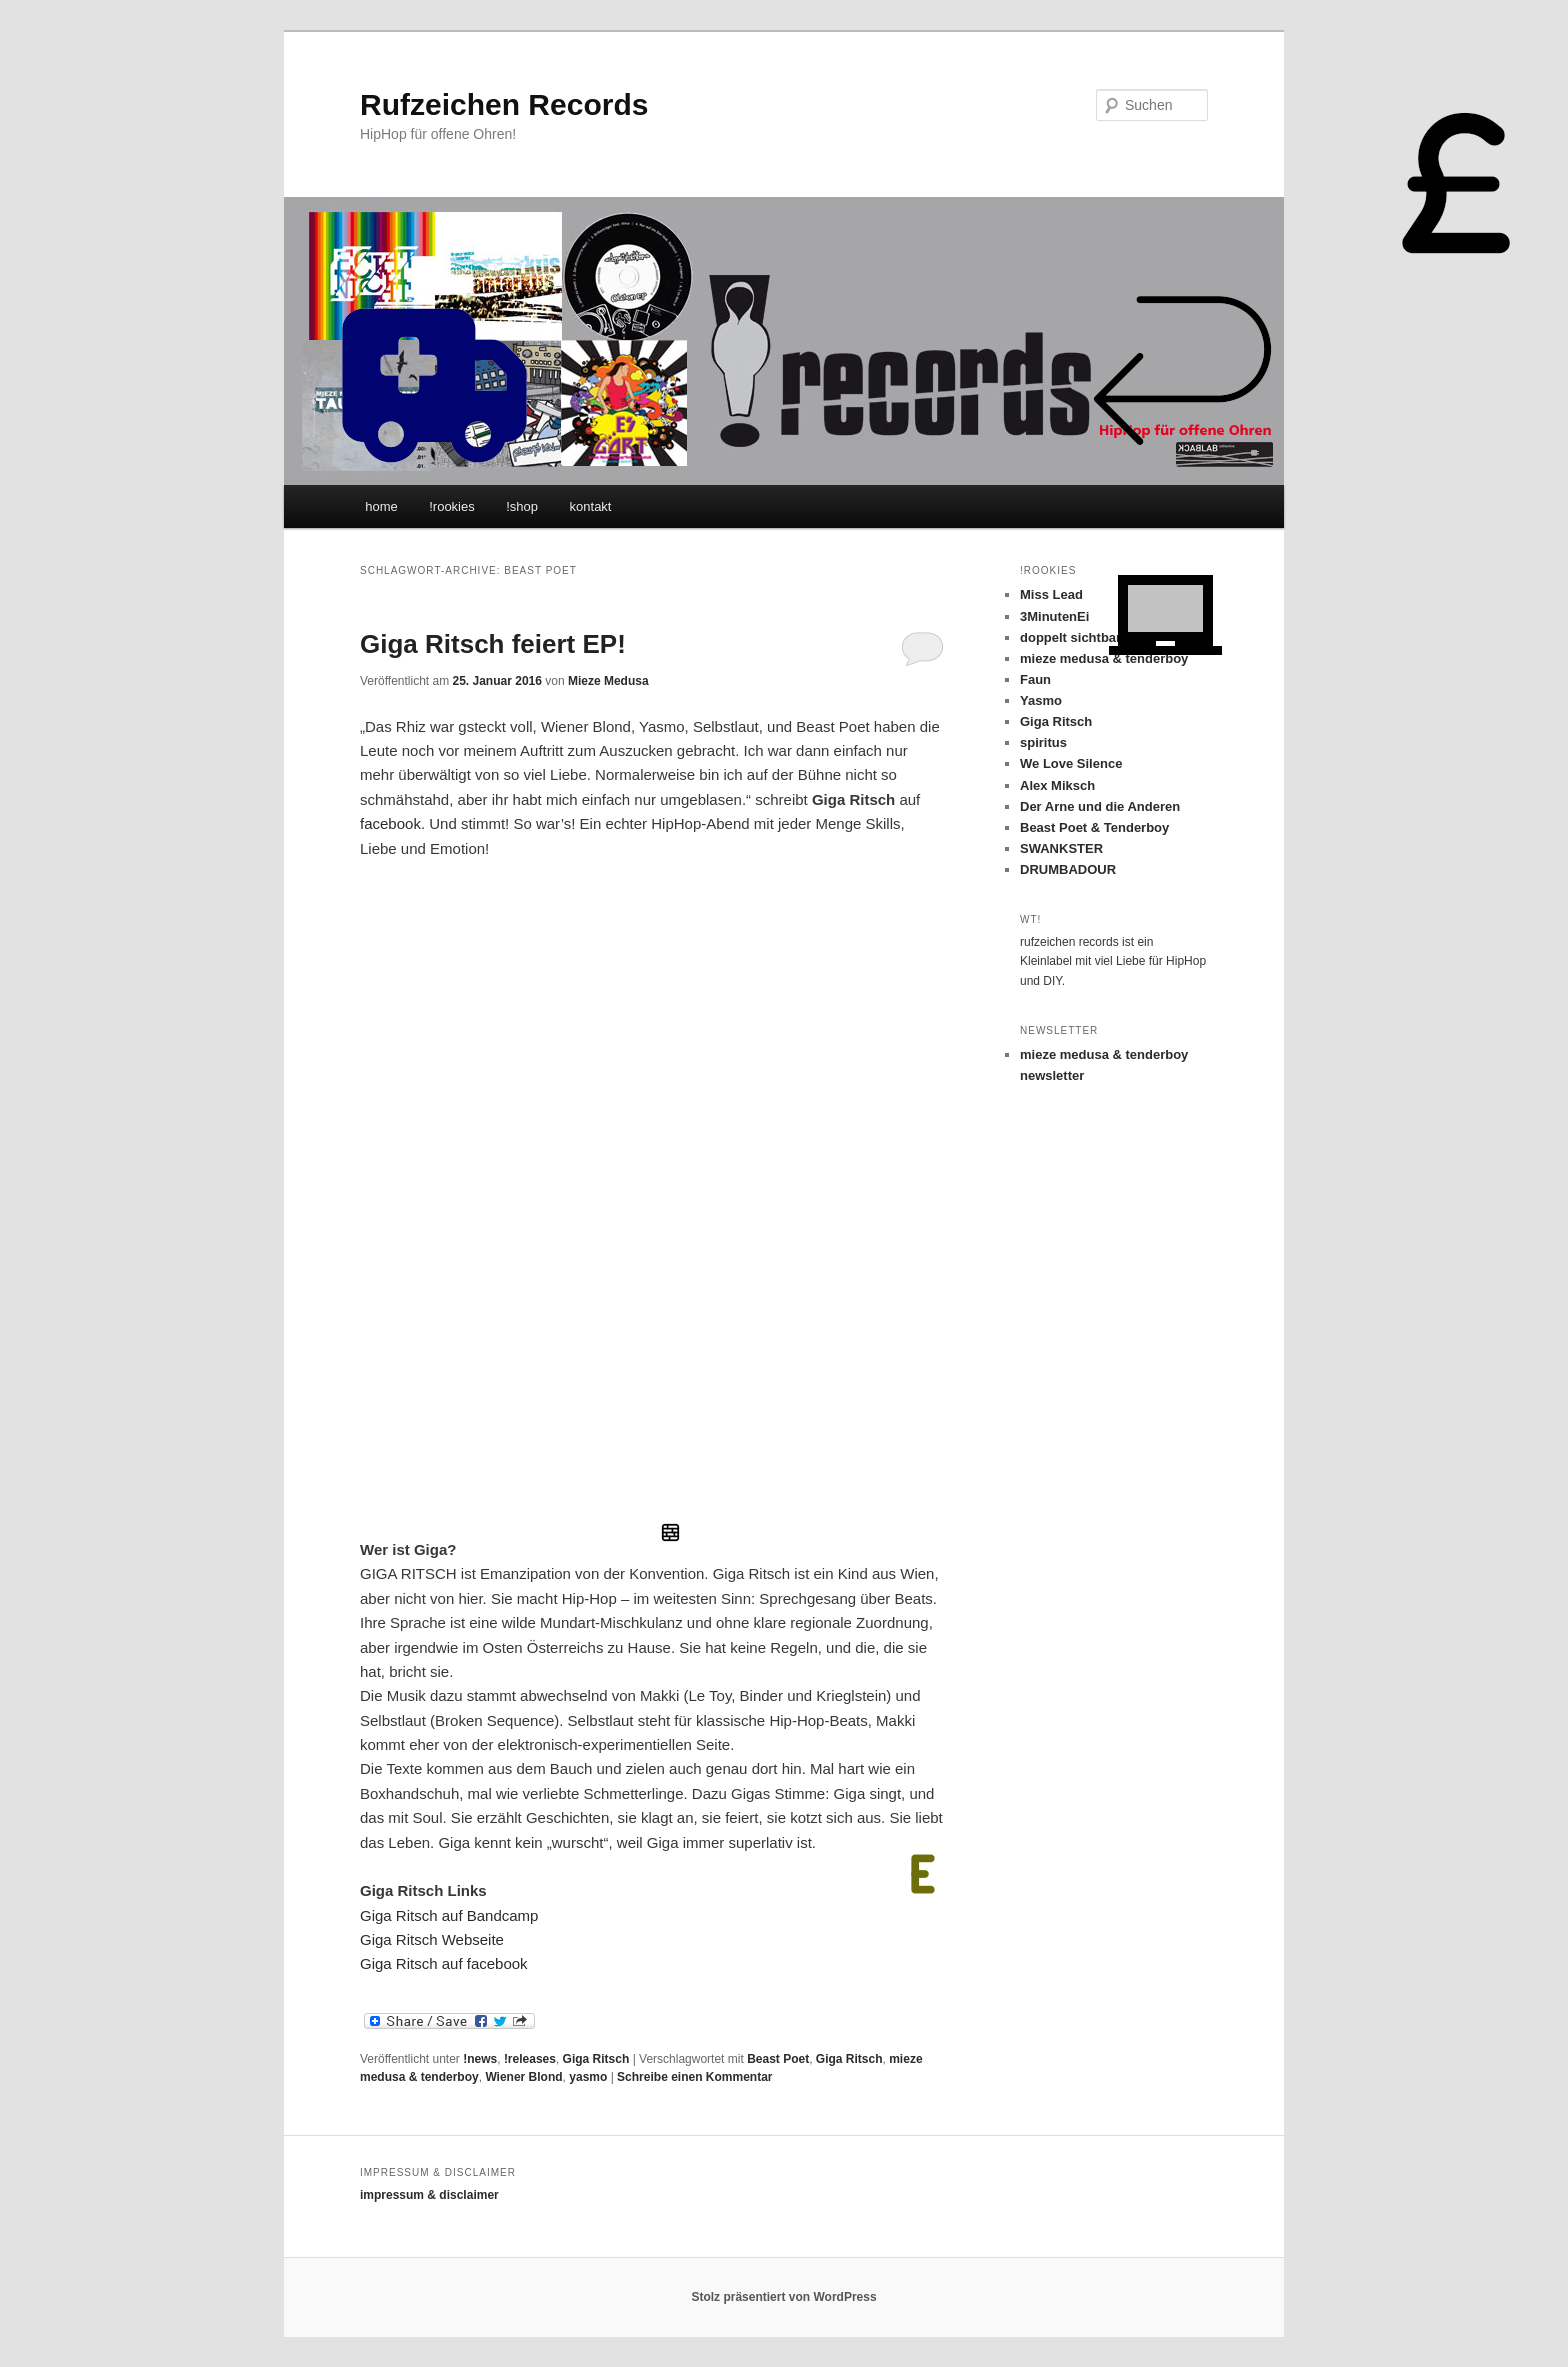 This screenshot has height=2367, width=1568. I want to click on undo or revert to previous action, so click(1182, 363).